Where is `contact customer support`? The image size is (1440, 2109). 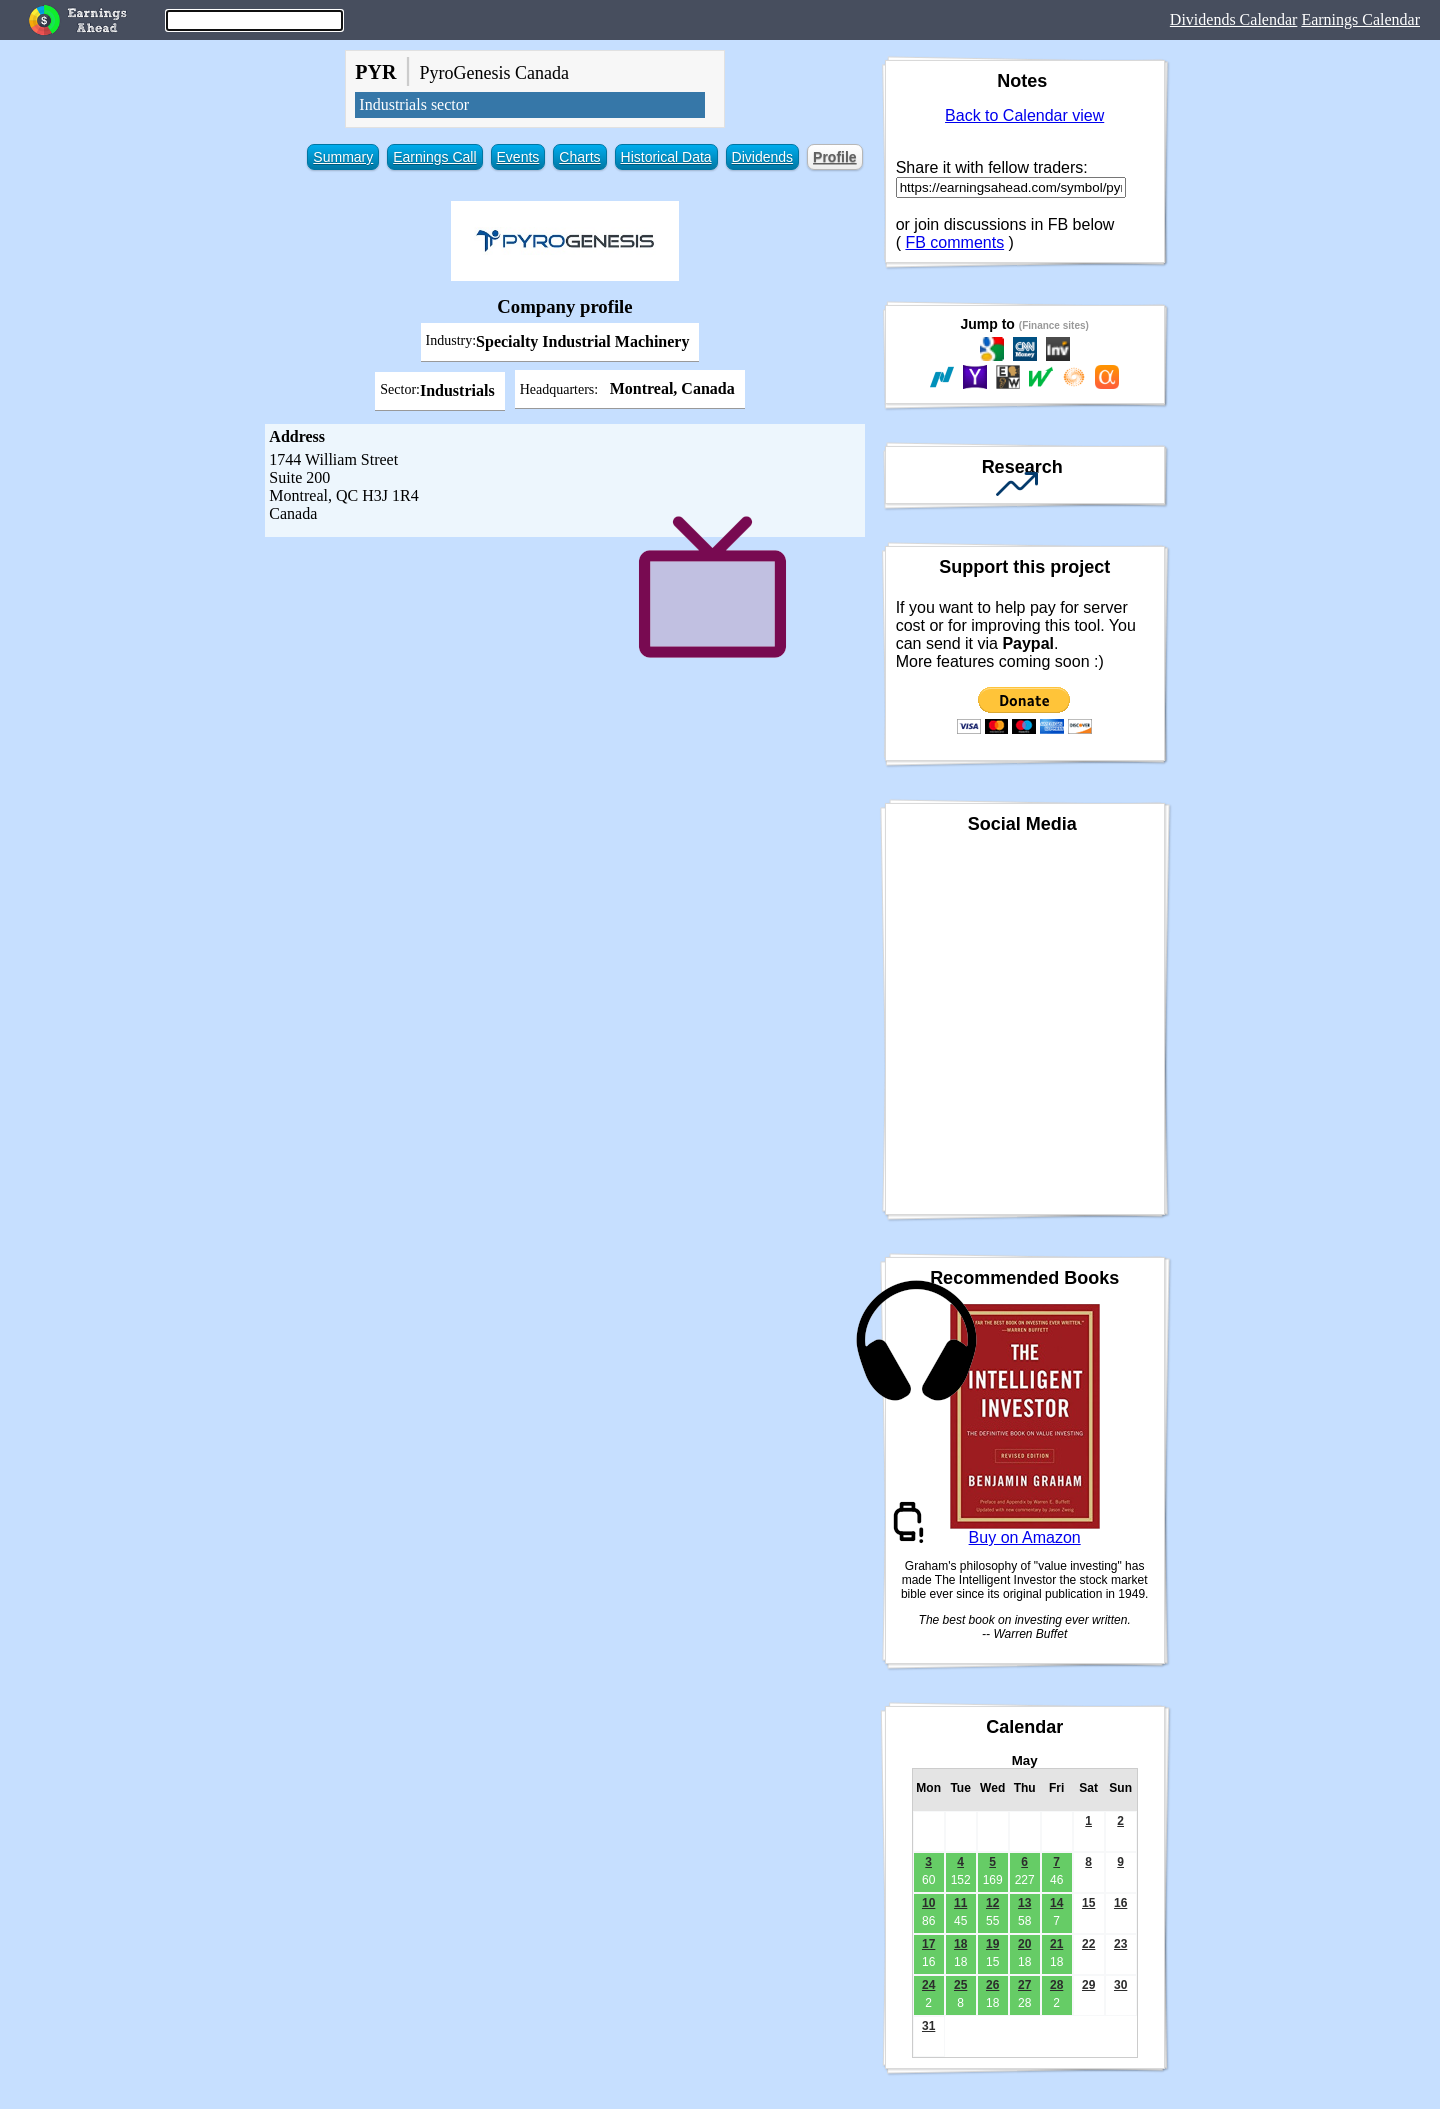 contact customer support is located at coordinates (916, 1340).